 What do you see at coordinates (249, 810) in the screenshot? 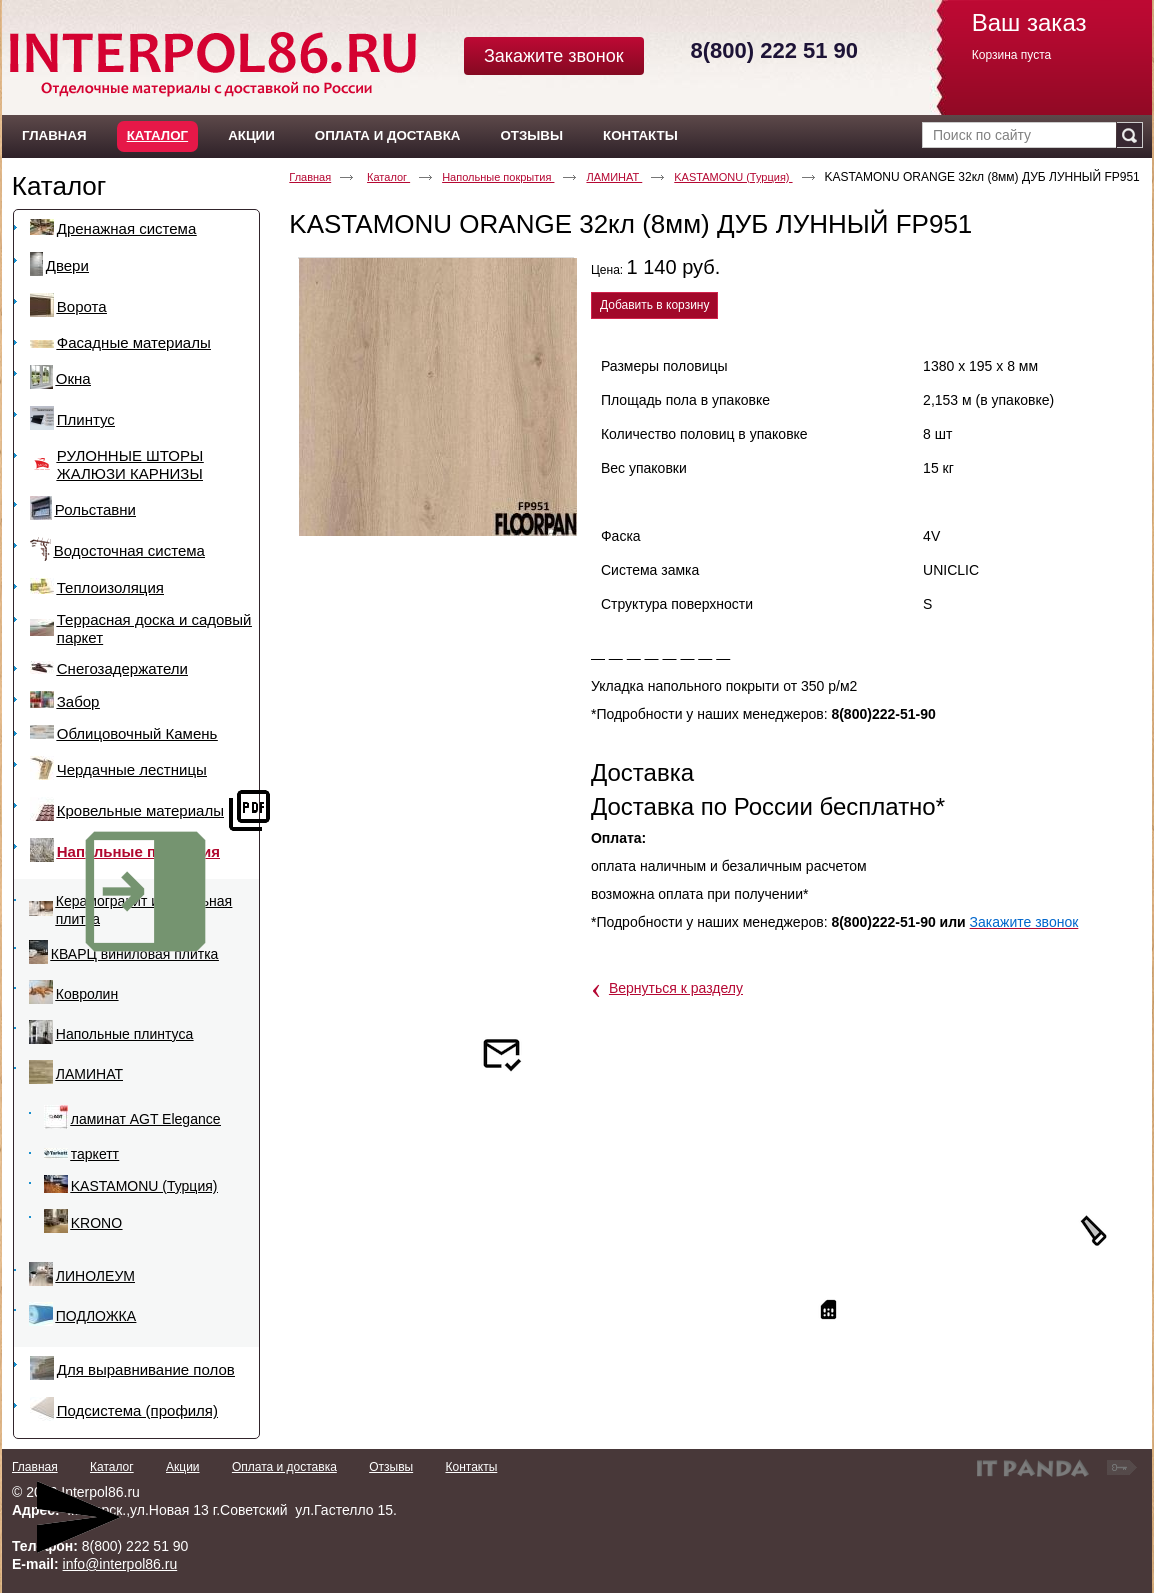
I see `save or export as PDF` at bounding box center [249, 810].